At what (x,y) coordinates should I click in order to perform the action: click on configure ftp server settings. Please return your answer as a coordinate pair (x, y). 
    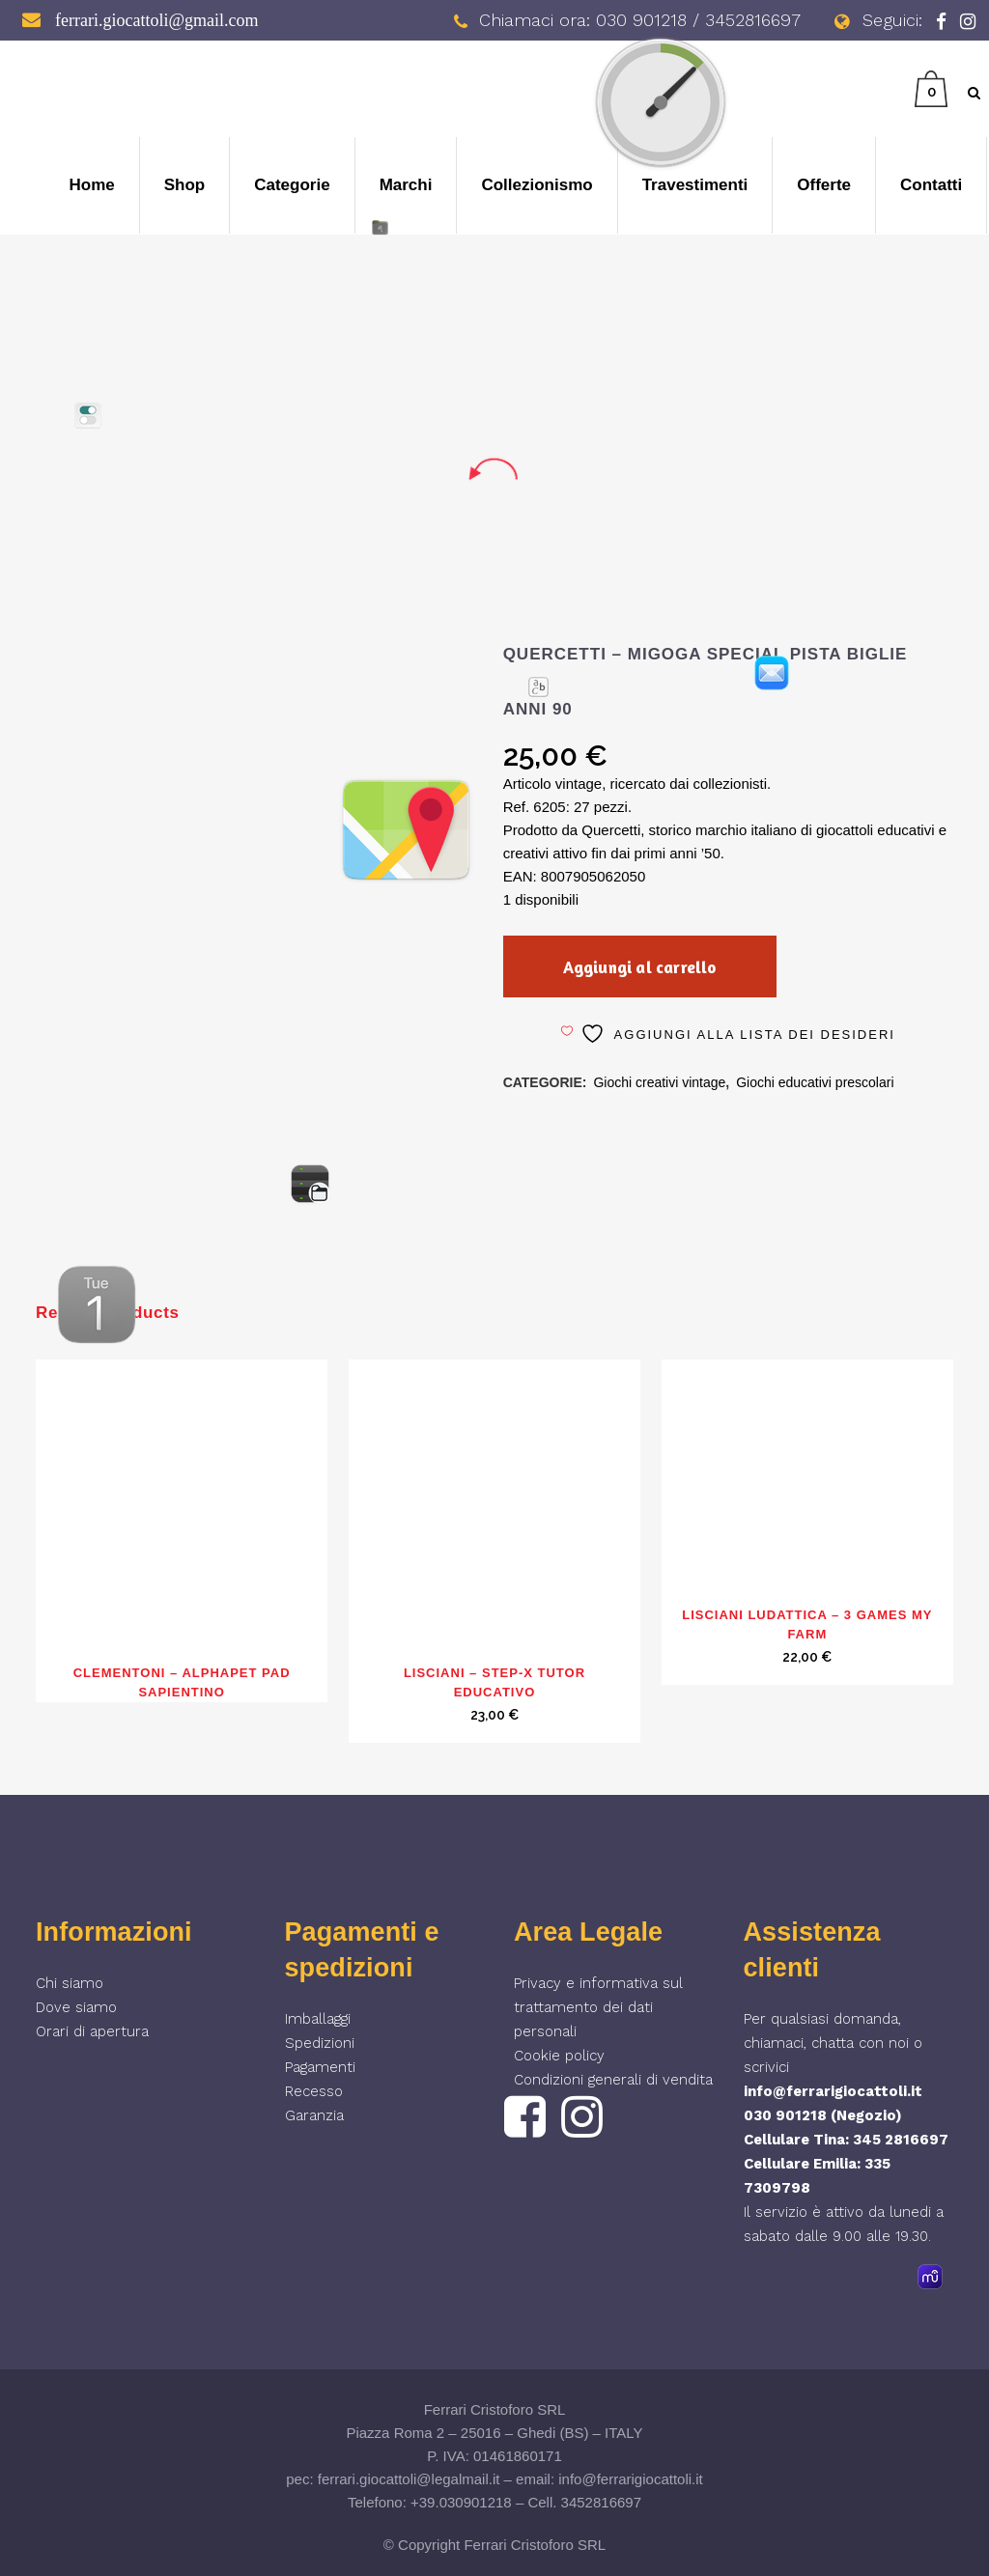
    Looking at the image, I should click on (310, 1184).